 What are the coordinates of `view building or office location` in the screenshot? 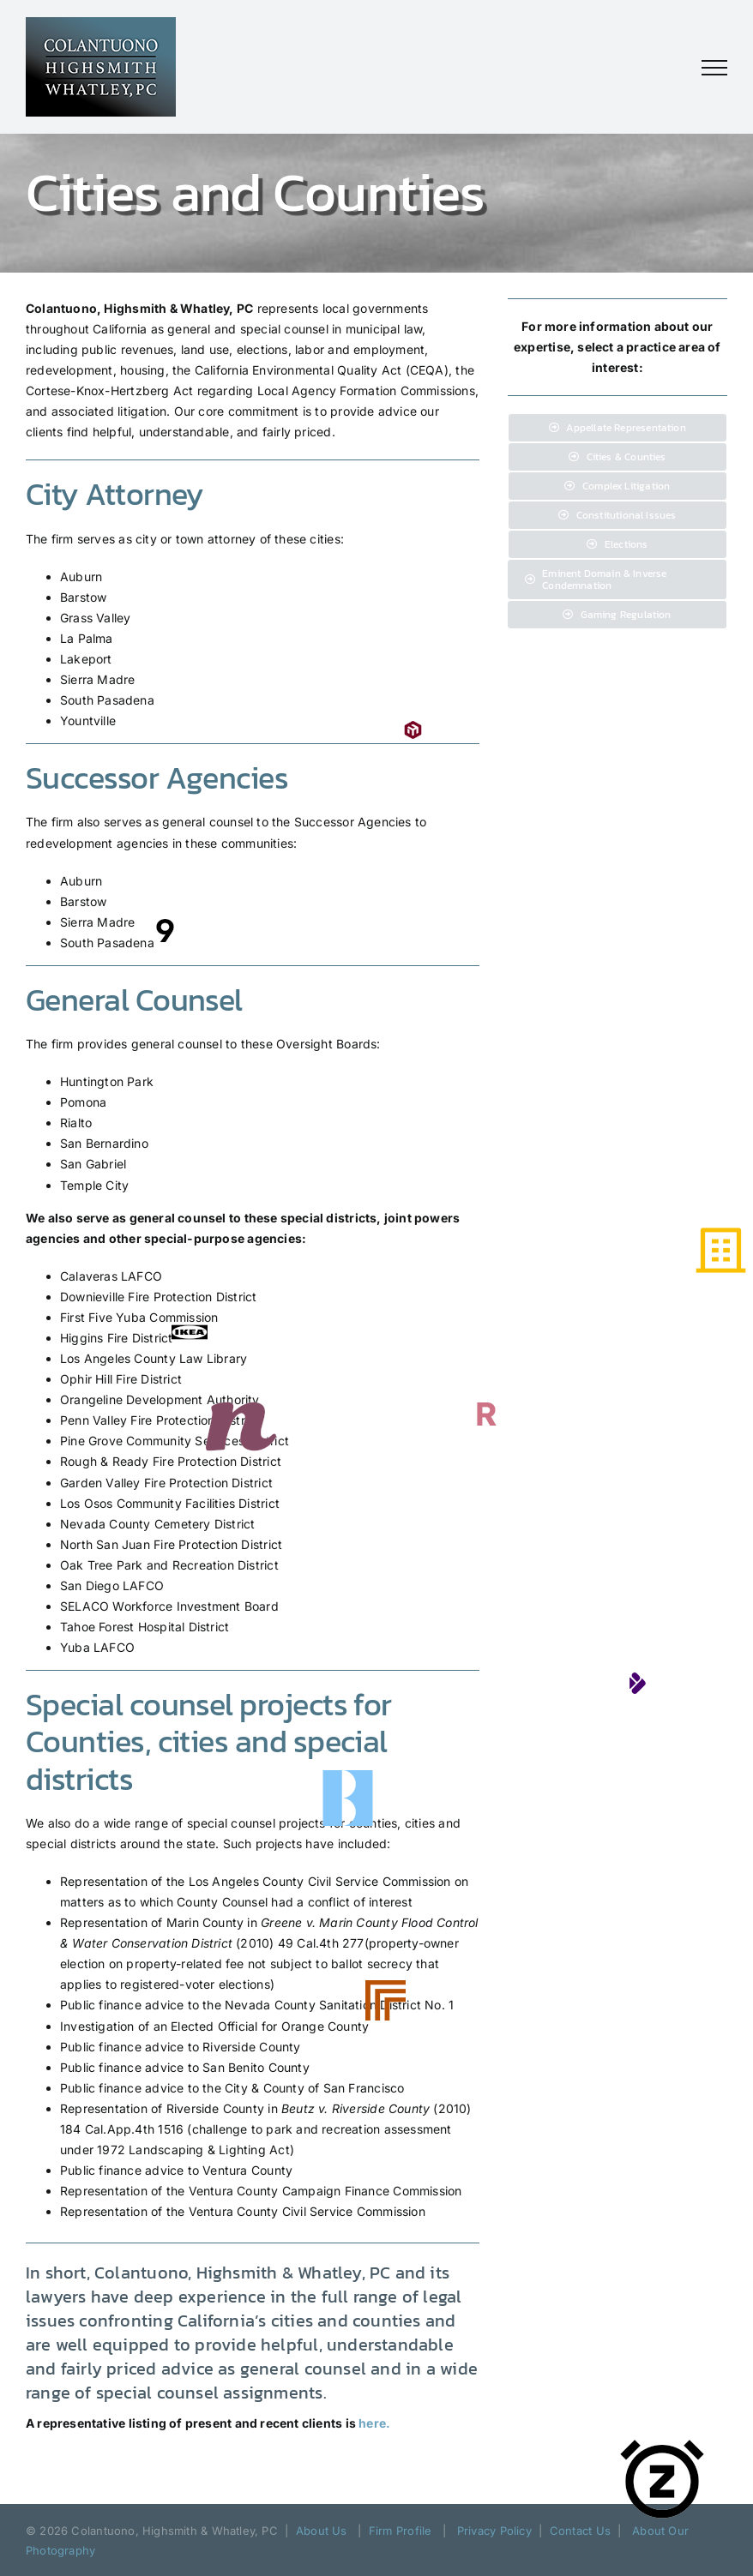 It's located at (720, 1250).